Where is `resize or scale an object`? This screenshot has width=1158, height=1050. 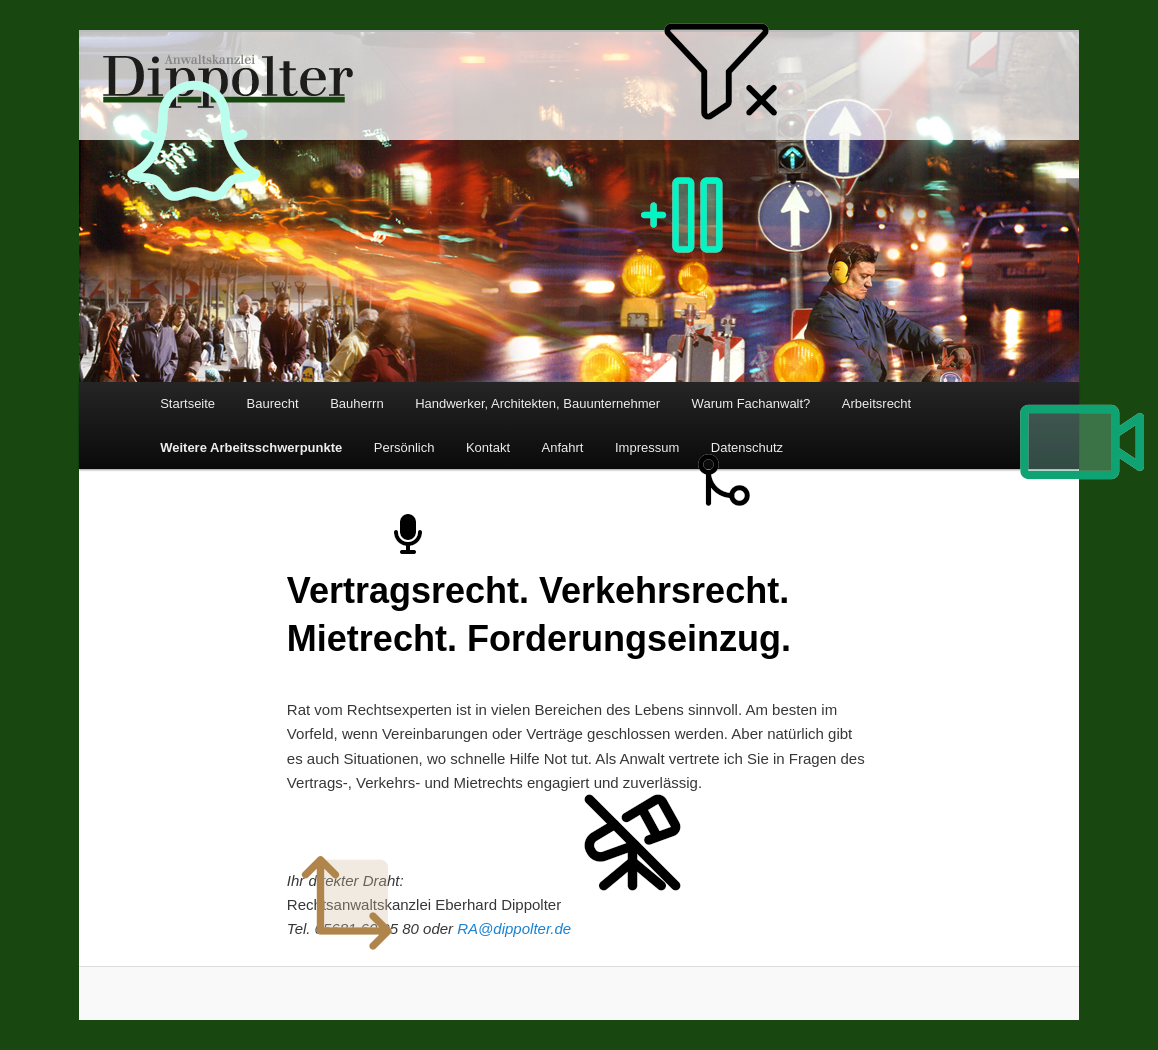 resize or scale an object is located at coordinates (343, 901).